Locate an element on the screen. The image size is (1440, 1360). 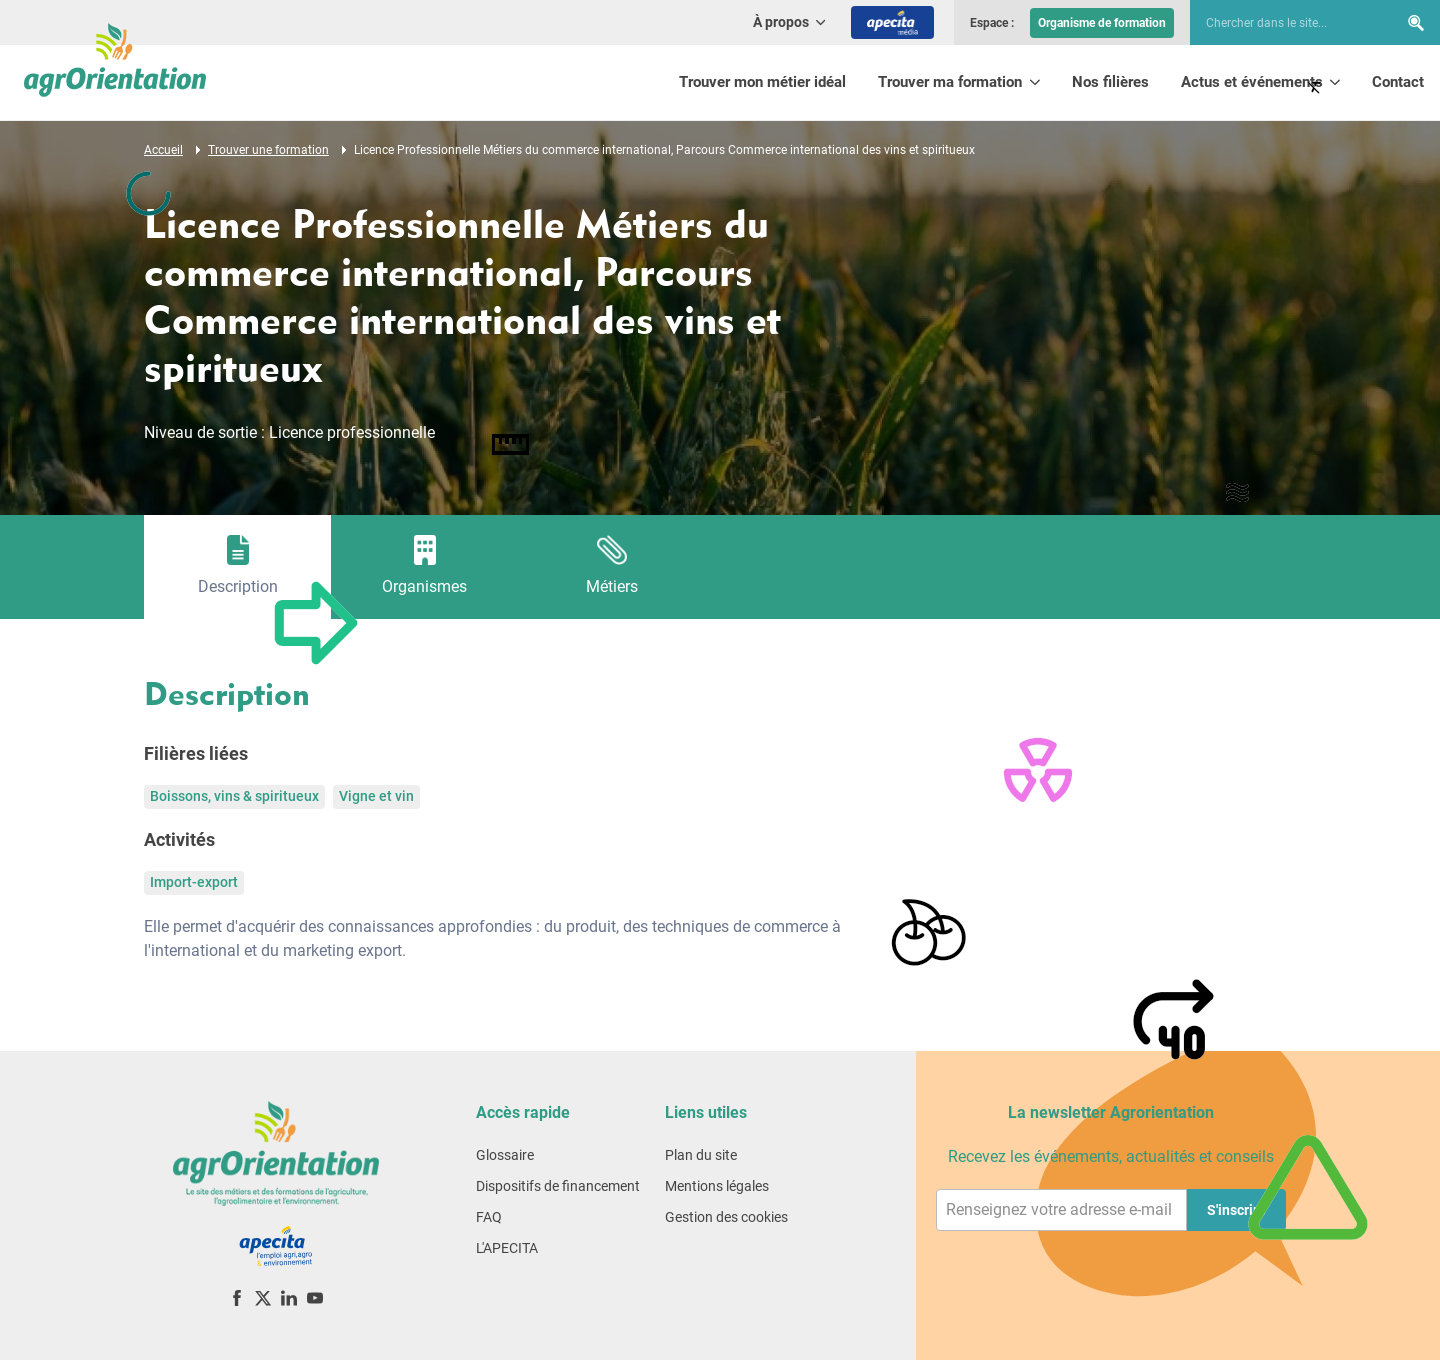
access ruler or measurement tool is located at coordinates (510, 444).